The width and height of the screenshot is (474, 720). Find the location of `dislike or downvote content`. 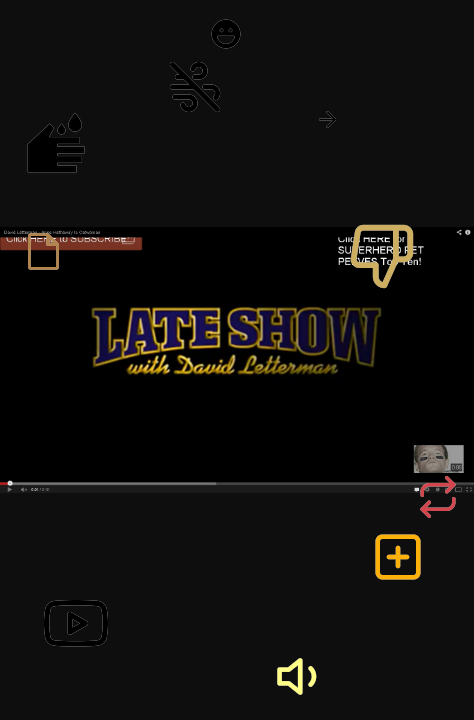

dislike or downvote content is located at coordinates (381, 256).